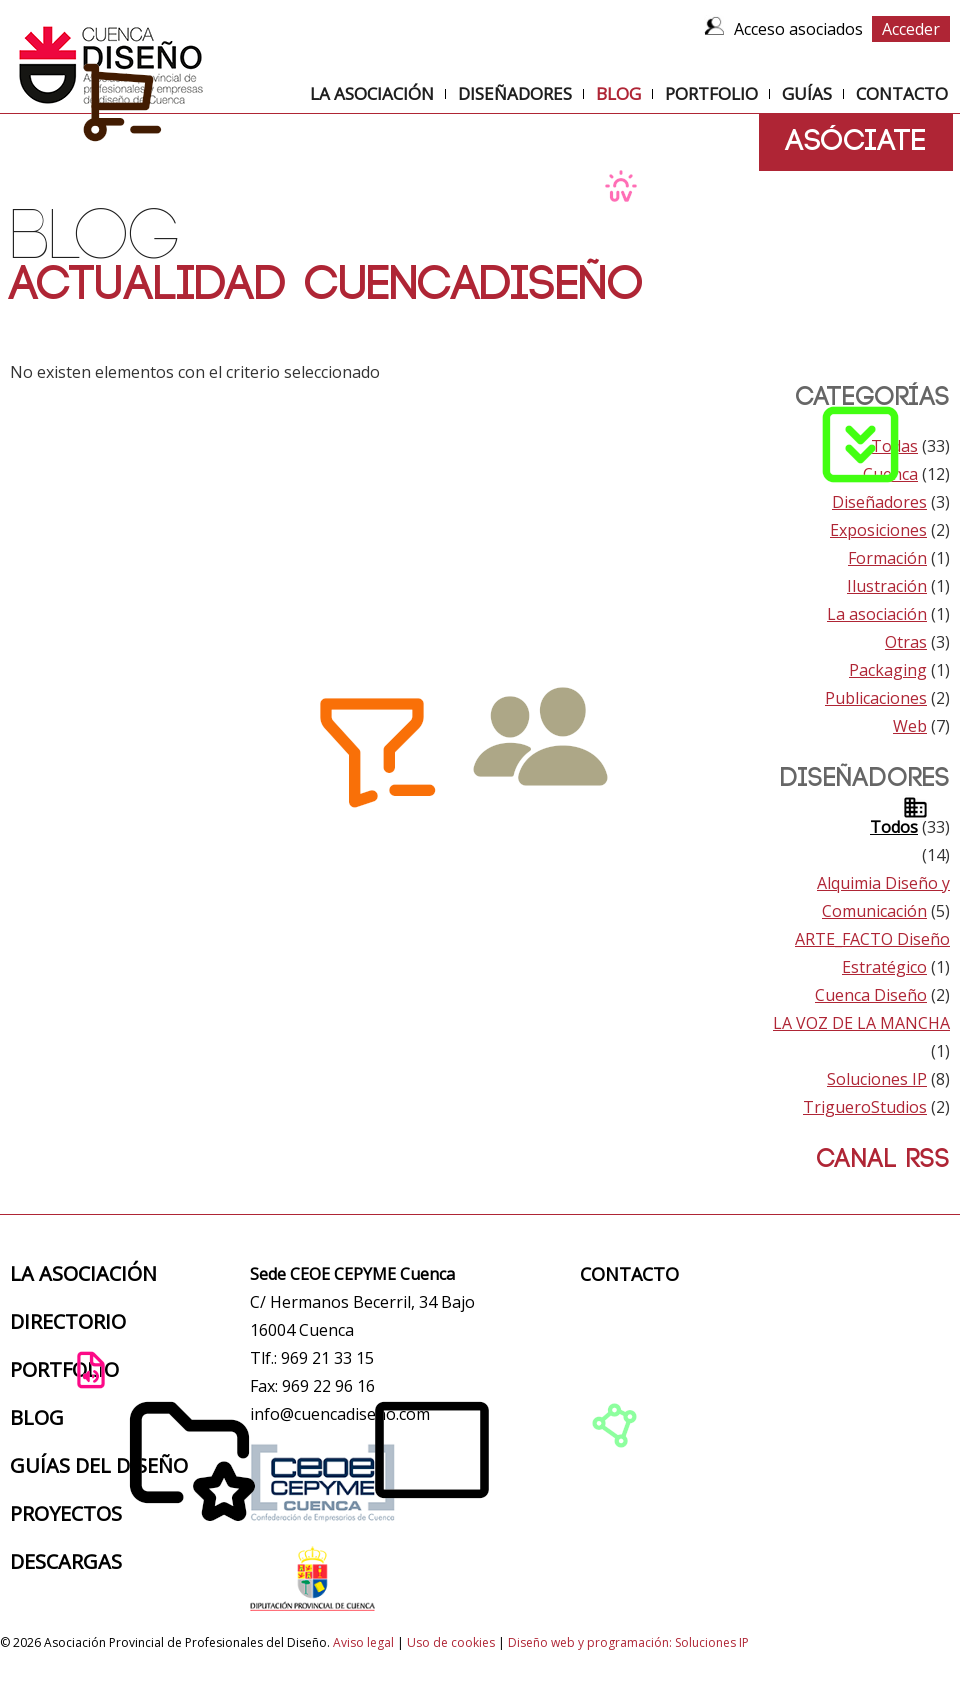  What do you see at coordinates (189, 1455) in the screenshot?
I see `access your favorite or starred folder` at bounding box center [189, 1455].